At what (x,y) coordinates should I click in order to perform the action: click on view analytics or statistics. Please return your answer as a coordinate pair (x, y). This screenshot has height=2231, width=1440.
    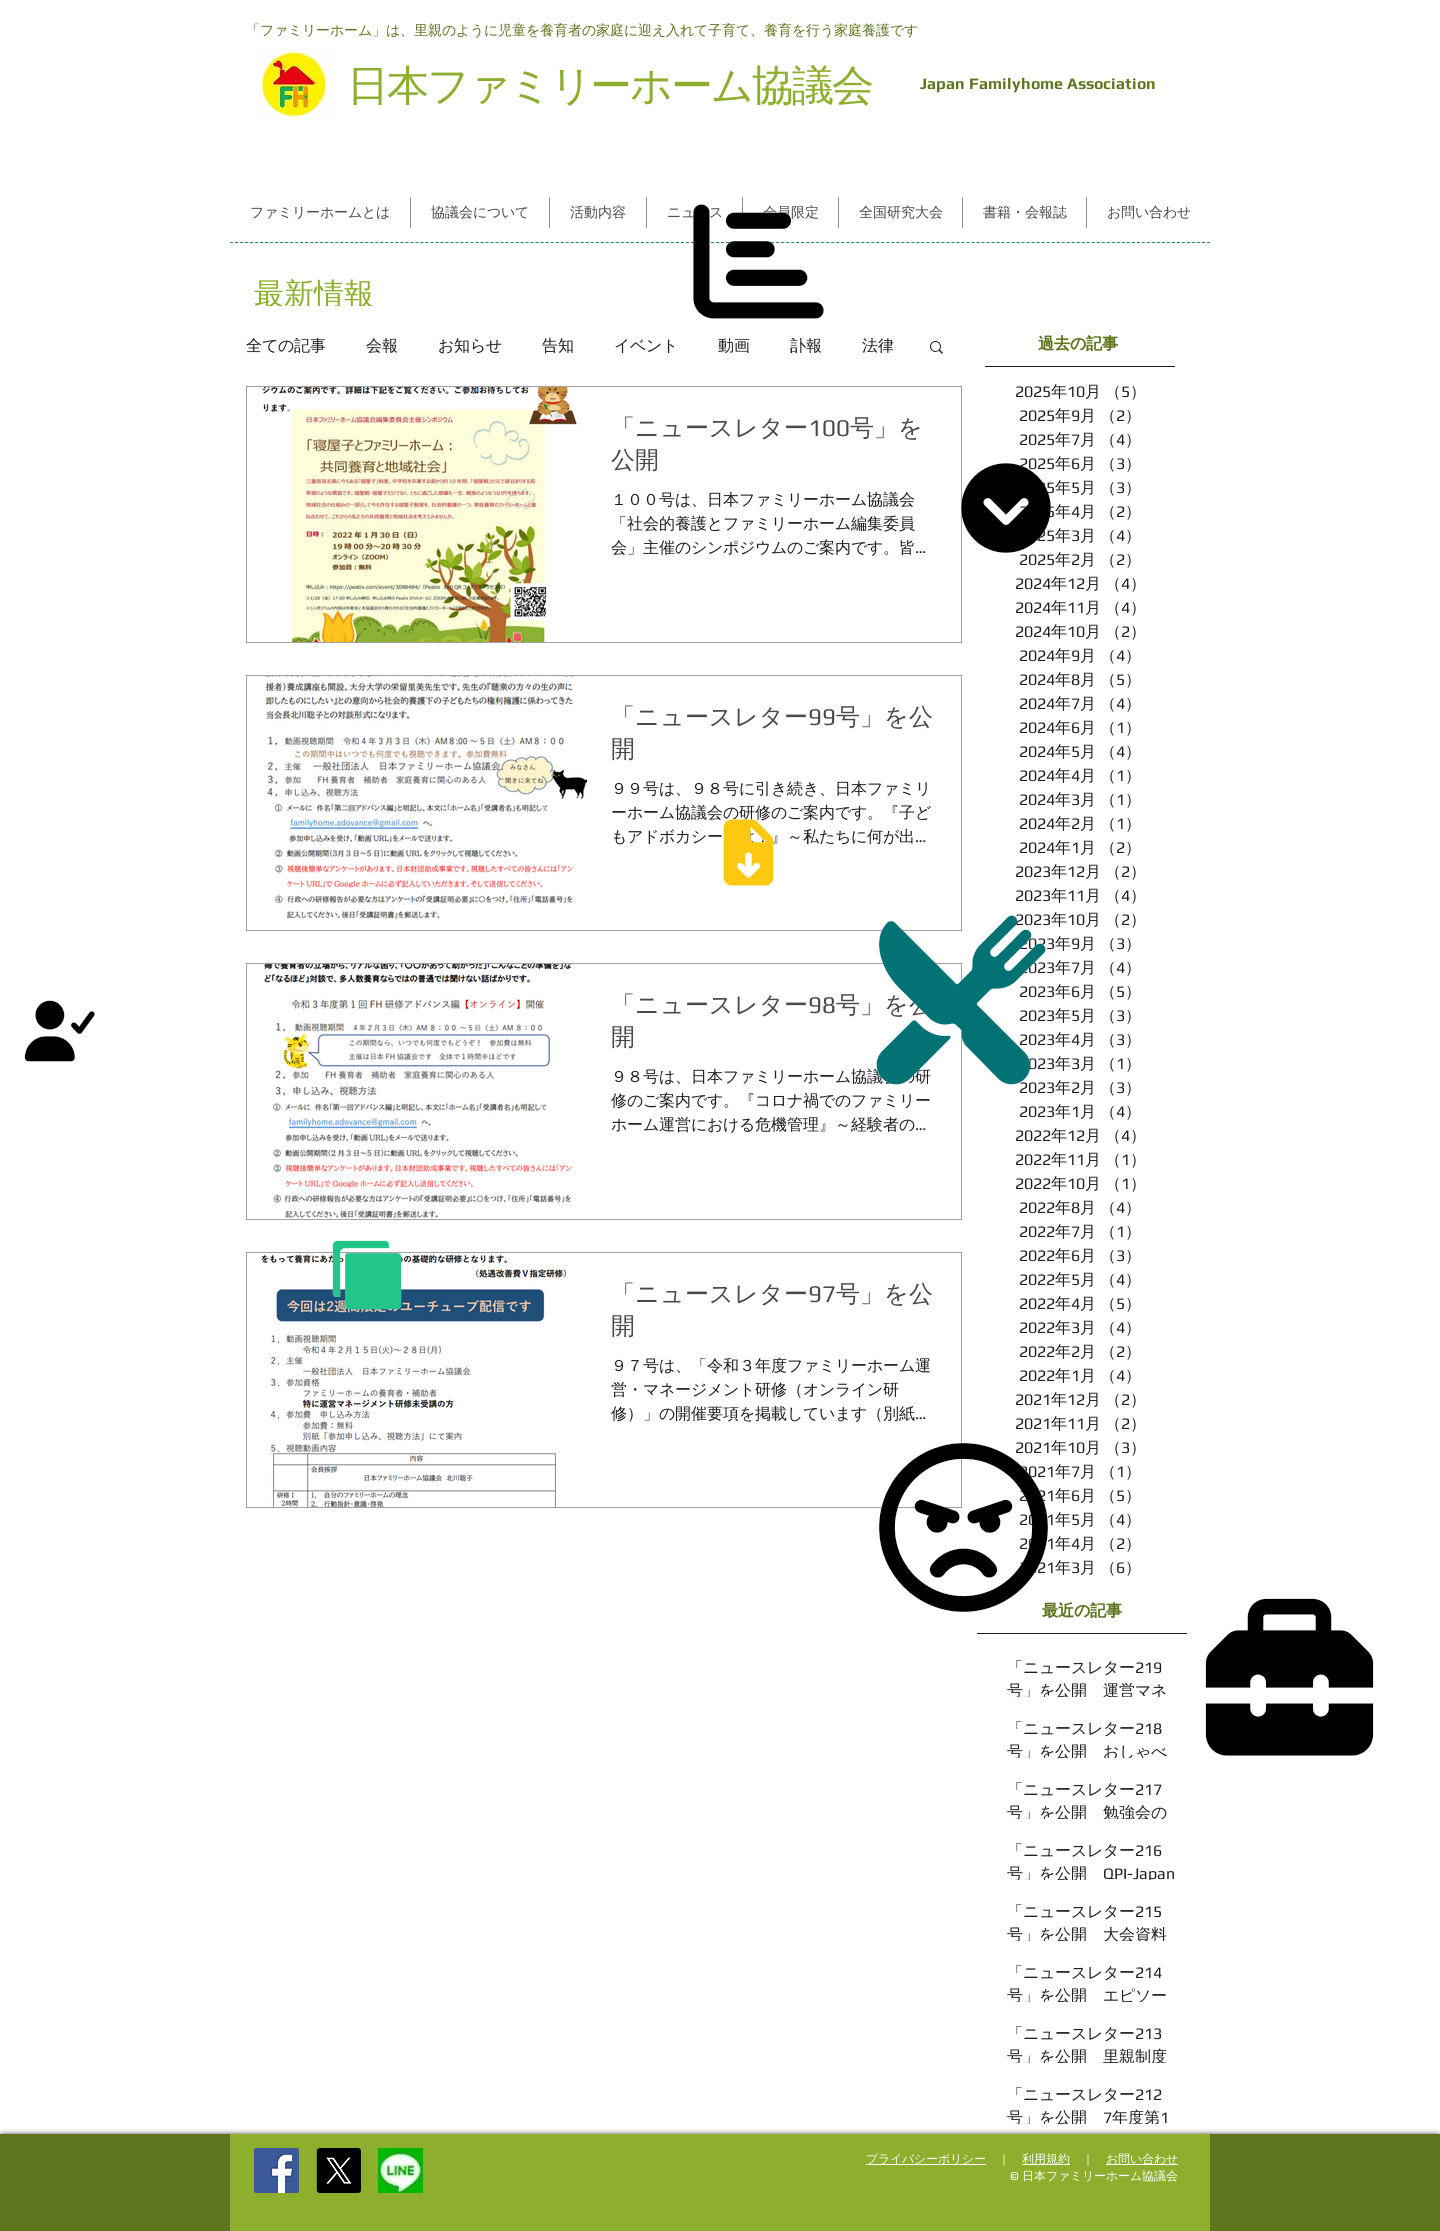
    Looking at the image, I should click on (758, 261).